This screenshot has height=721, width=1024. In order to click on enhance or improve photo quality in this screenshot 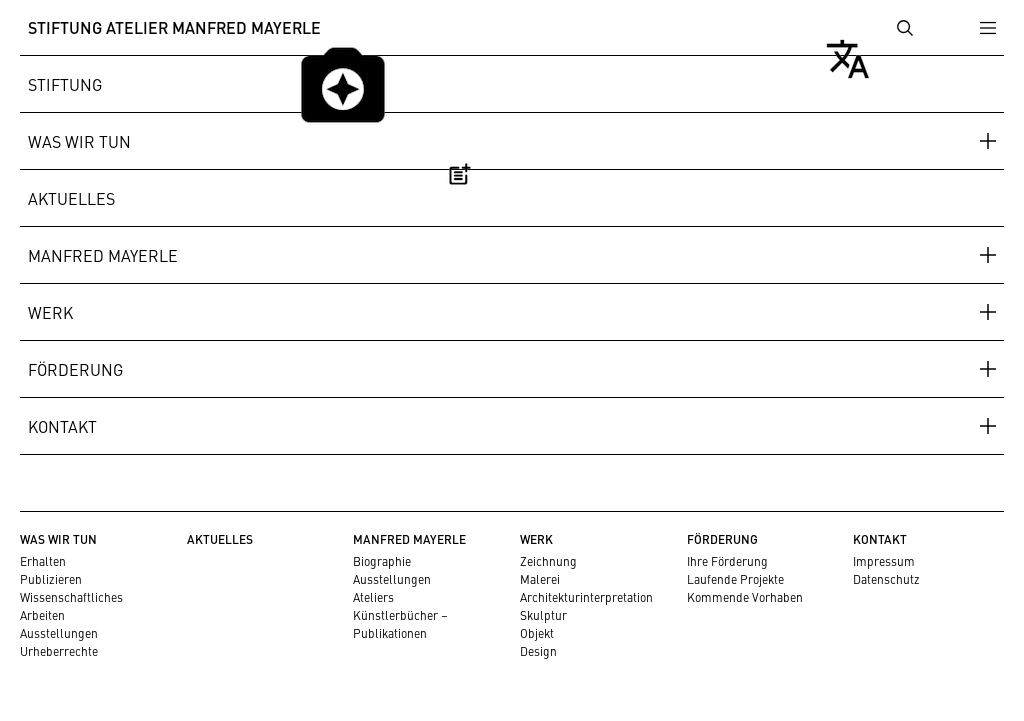, I will do `click(343, 85)`.